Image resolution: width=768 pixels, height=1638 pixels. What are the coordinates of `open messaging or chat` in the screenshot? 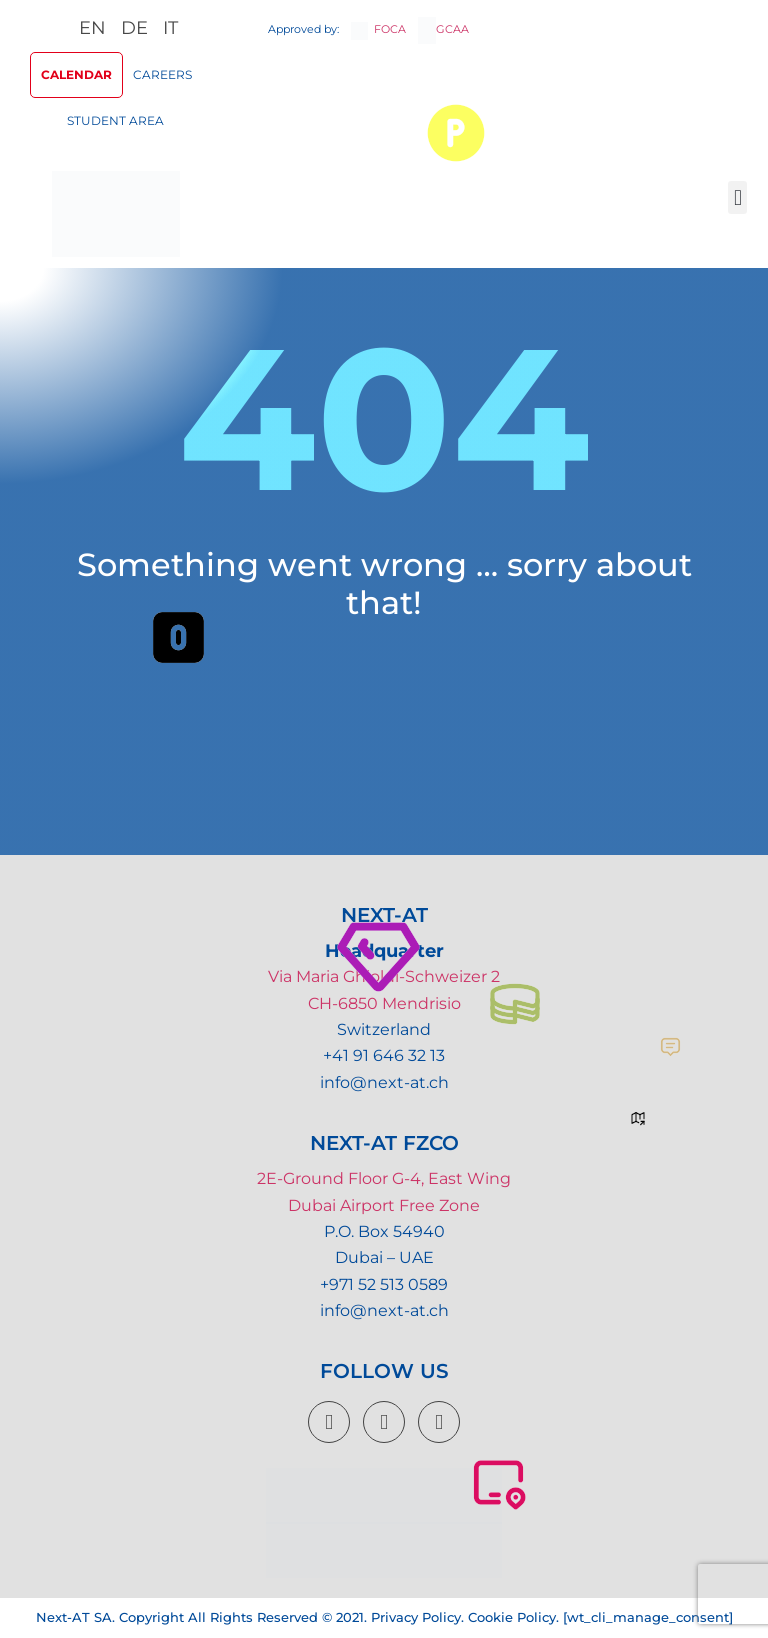 It's located at (670, 1046).